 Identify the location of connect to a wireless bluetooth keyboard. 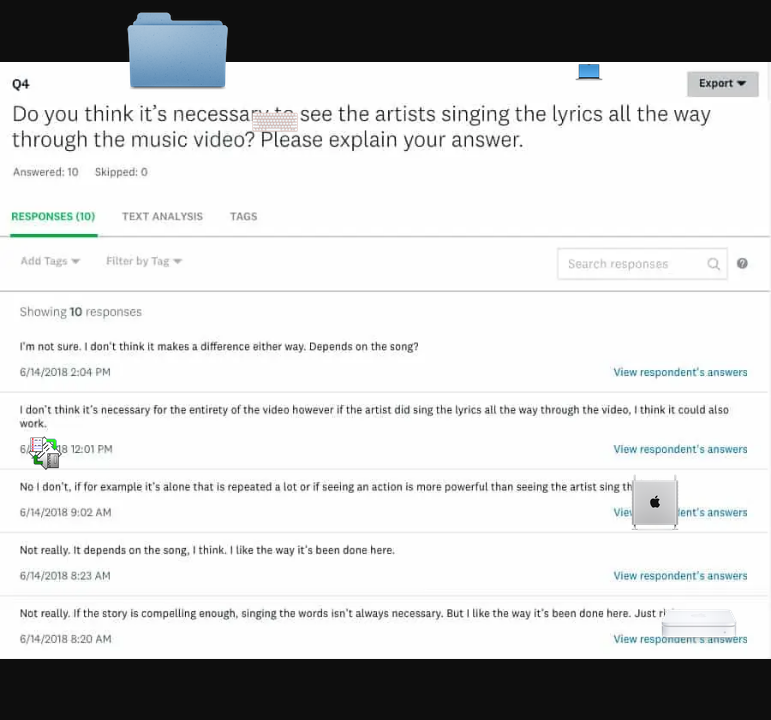
(275, 122).